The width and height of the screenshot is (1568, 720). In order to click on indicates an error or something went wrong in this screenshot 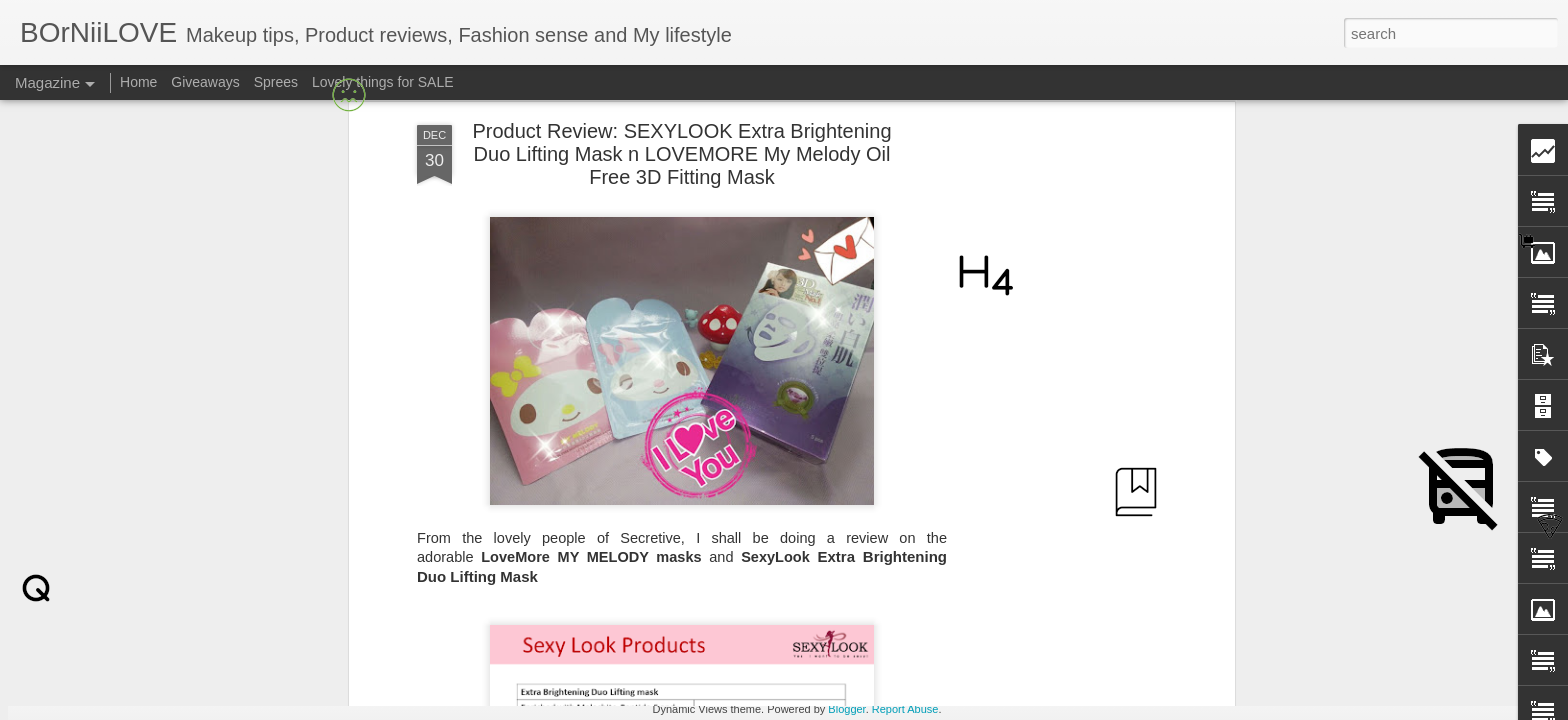, I will do `click(349, 95)`.